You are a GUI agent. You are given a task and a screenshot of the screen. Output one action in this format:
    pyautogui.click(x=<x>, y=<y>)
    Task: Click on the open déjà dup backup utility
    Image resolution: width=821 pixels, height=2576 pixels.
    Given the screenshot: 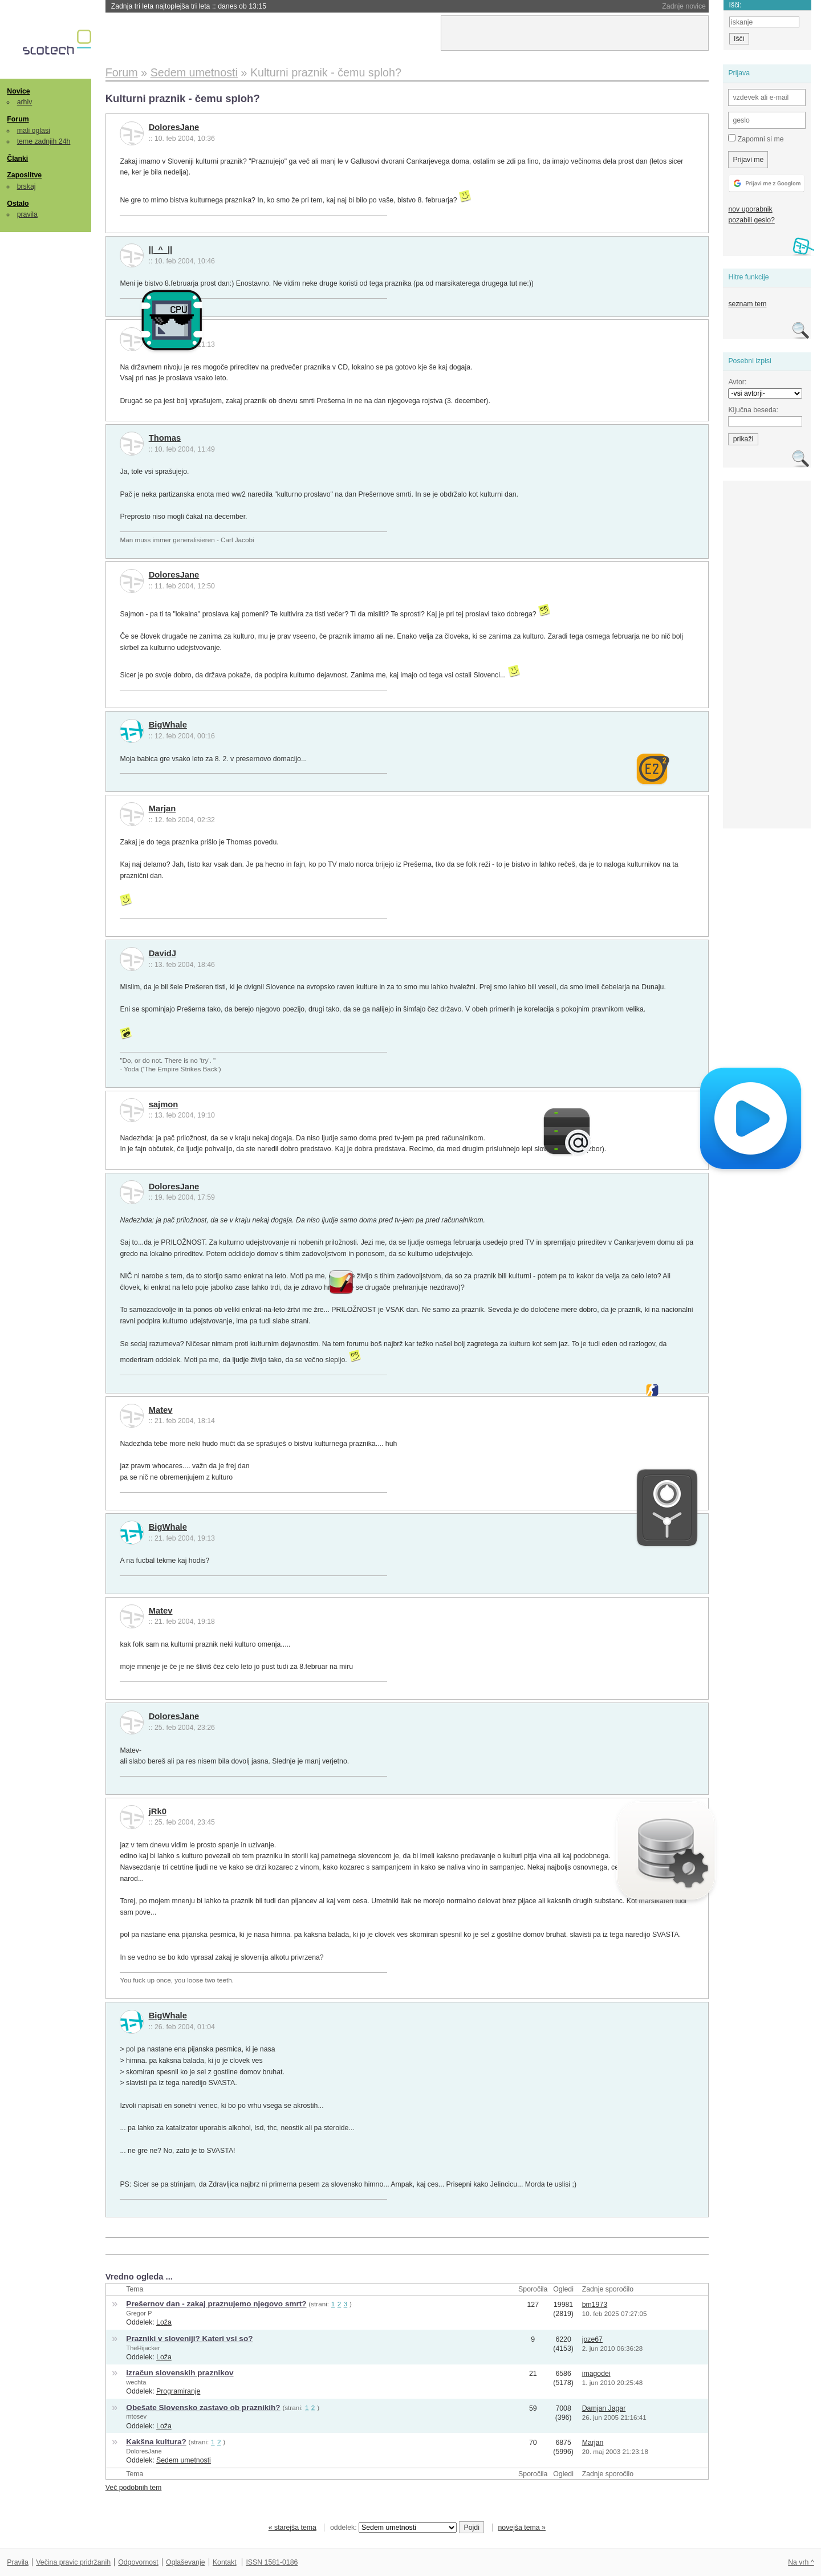 What is the action you would take?
    pyautogui.click(x=667, y=1508)
    